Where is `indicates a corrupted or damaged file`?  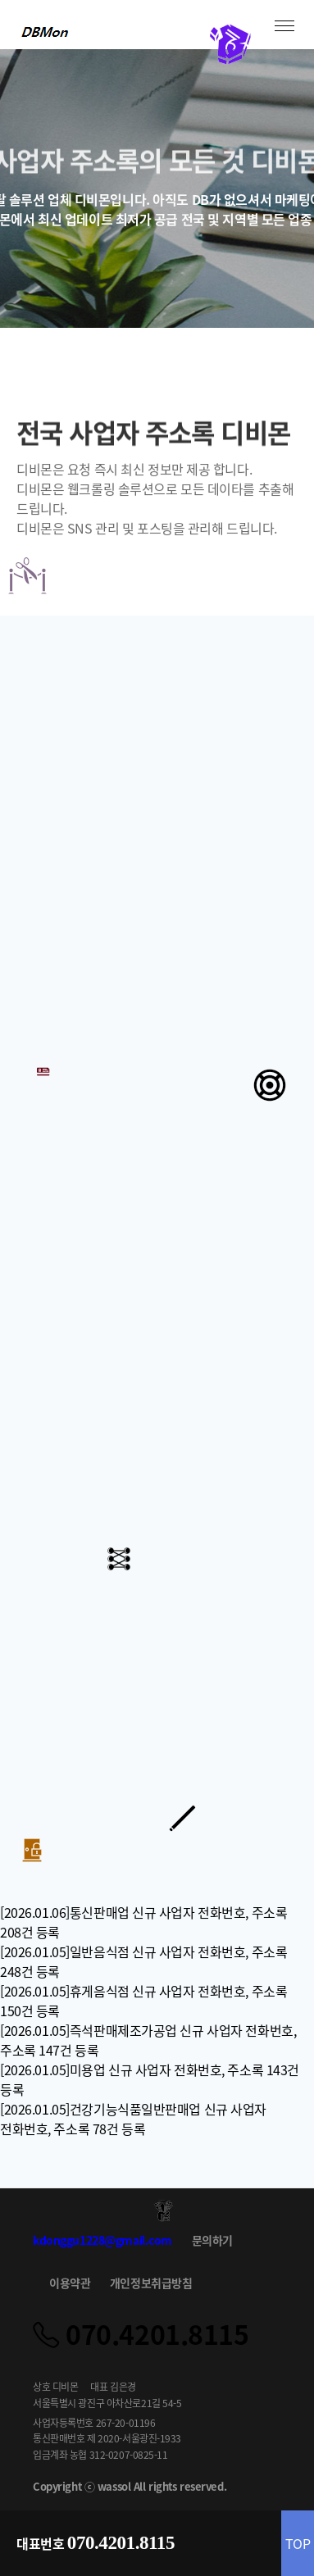 indicates a corrupted or damaged file is located at coordinates (230, 44).